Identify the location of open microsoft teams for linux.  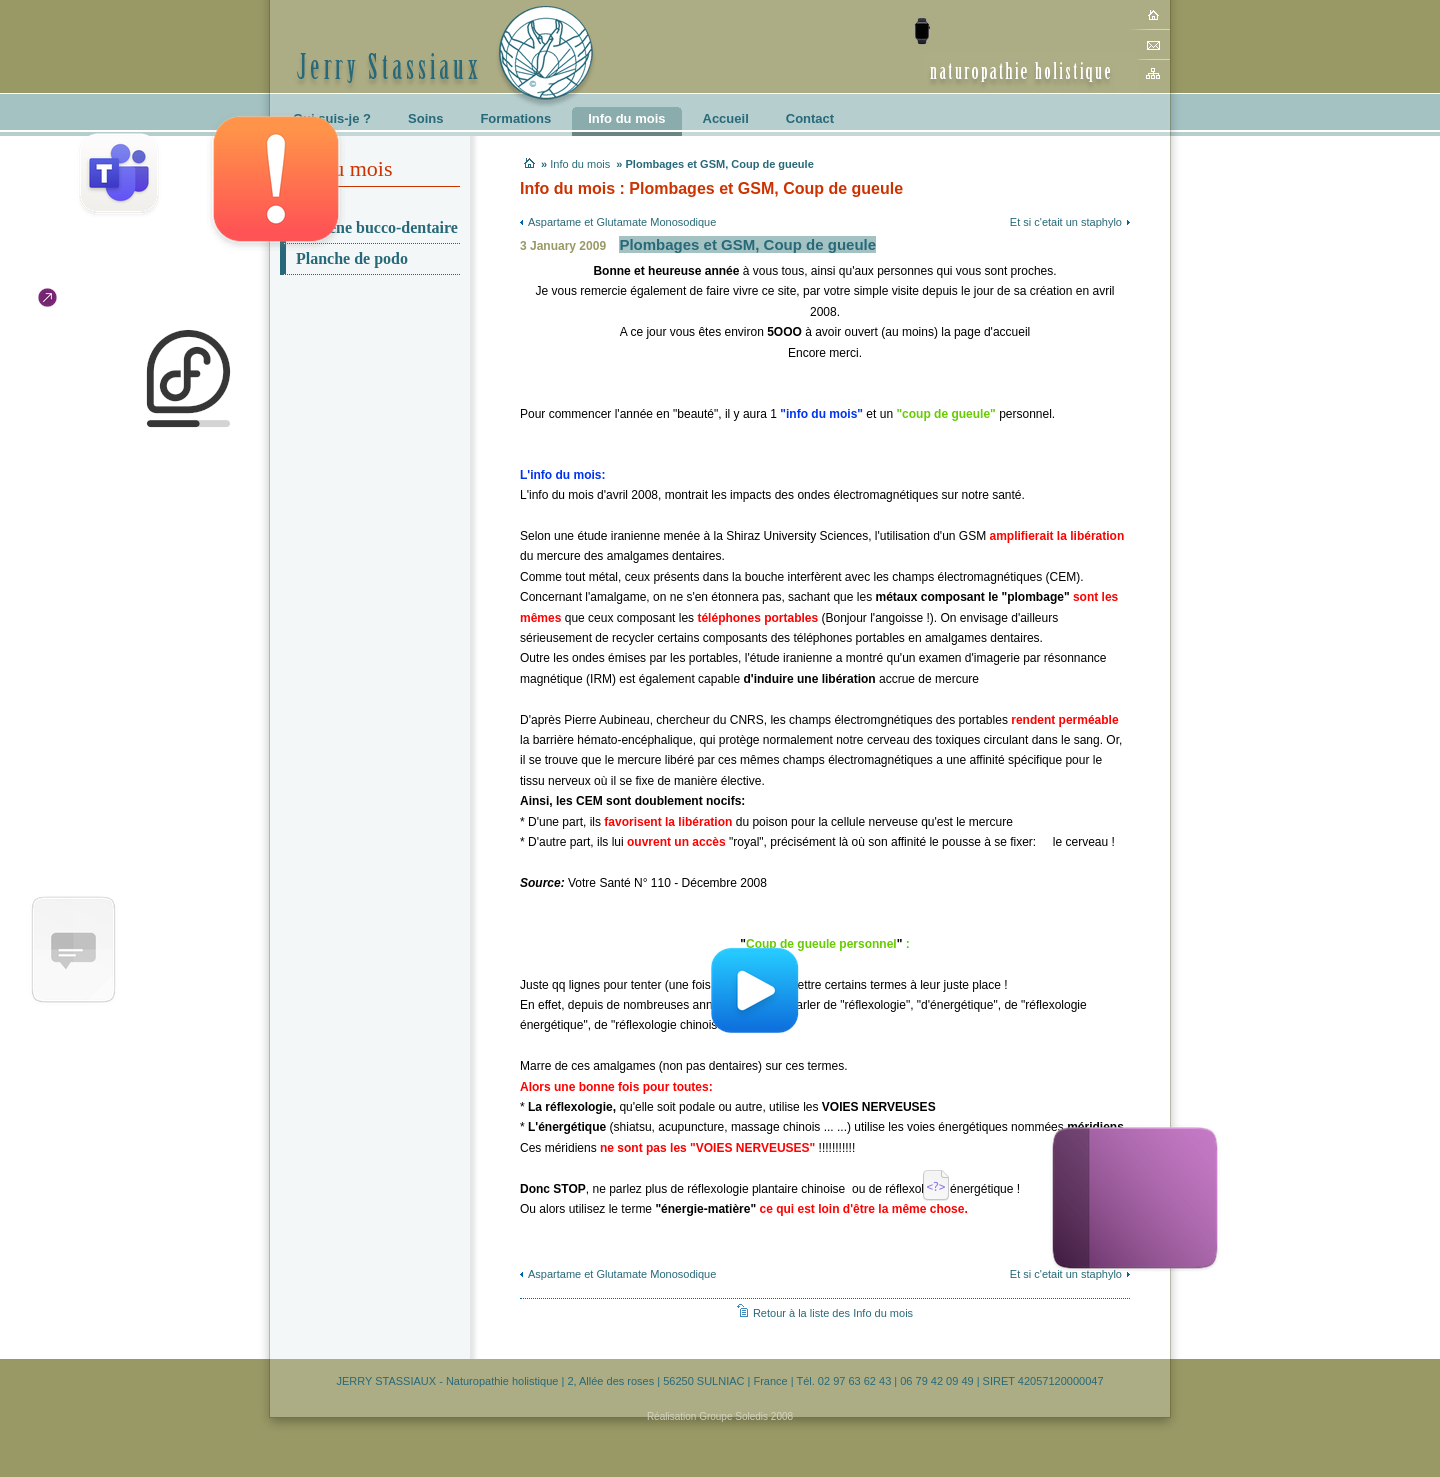
(119, 173).